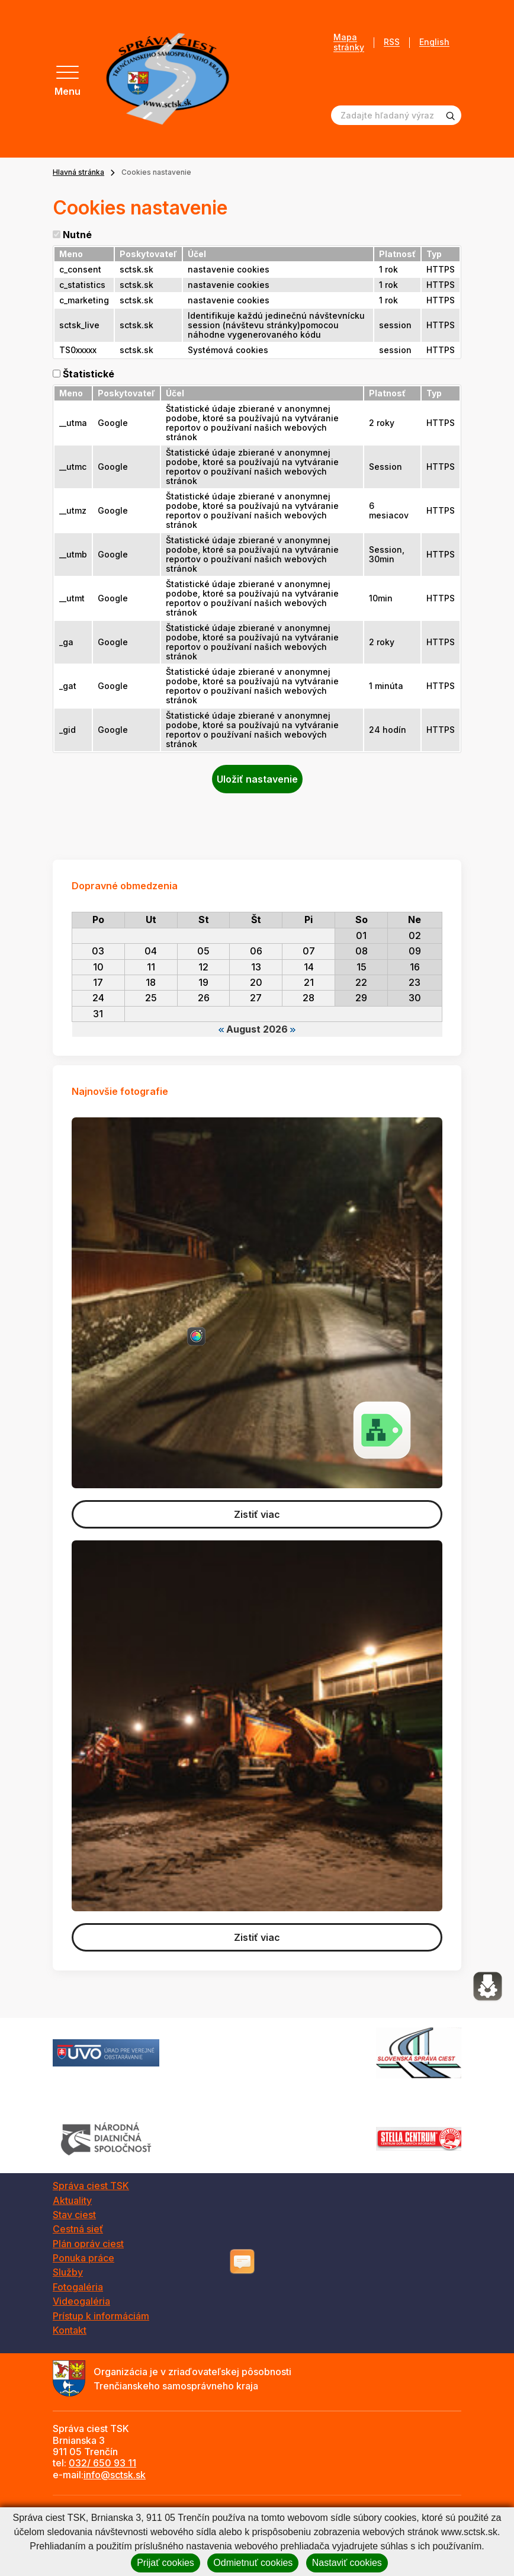 This screenshot has height=2576, width=514. Describe the element at coordinates (382, 1430) in the screenshot. I see `open What IP network utility app` at that location.